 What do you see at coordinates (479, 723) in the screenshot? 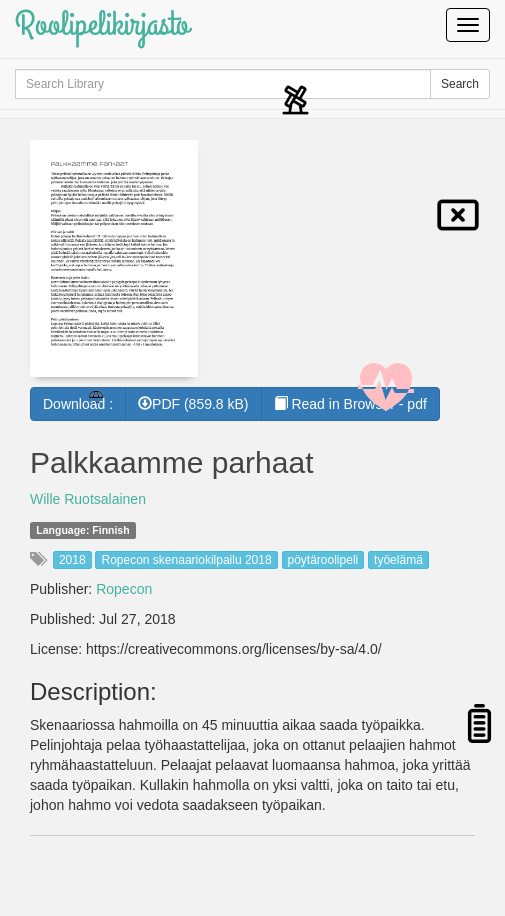
I see `indicates battery is fully charged` at bounding box center [479, 723].